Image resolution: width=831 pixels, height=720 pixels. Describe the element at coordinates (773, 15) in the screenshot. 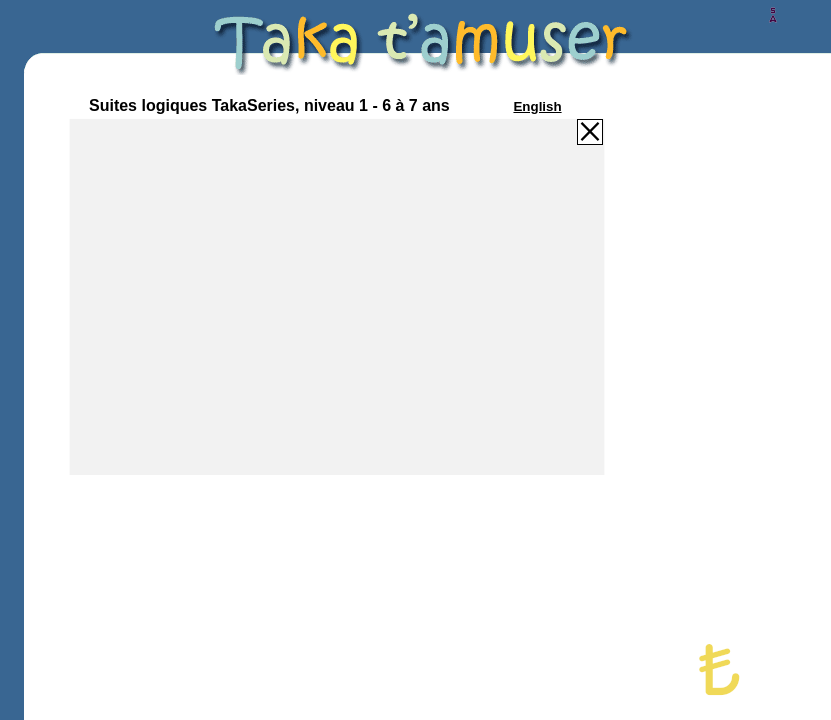

I see `navigate southward` at that location.